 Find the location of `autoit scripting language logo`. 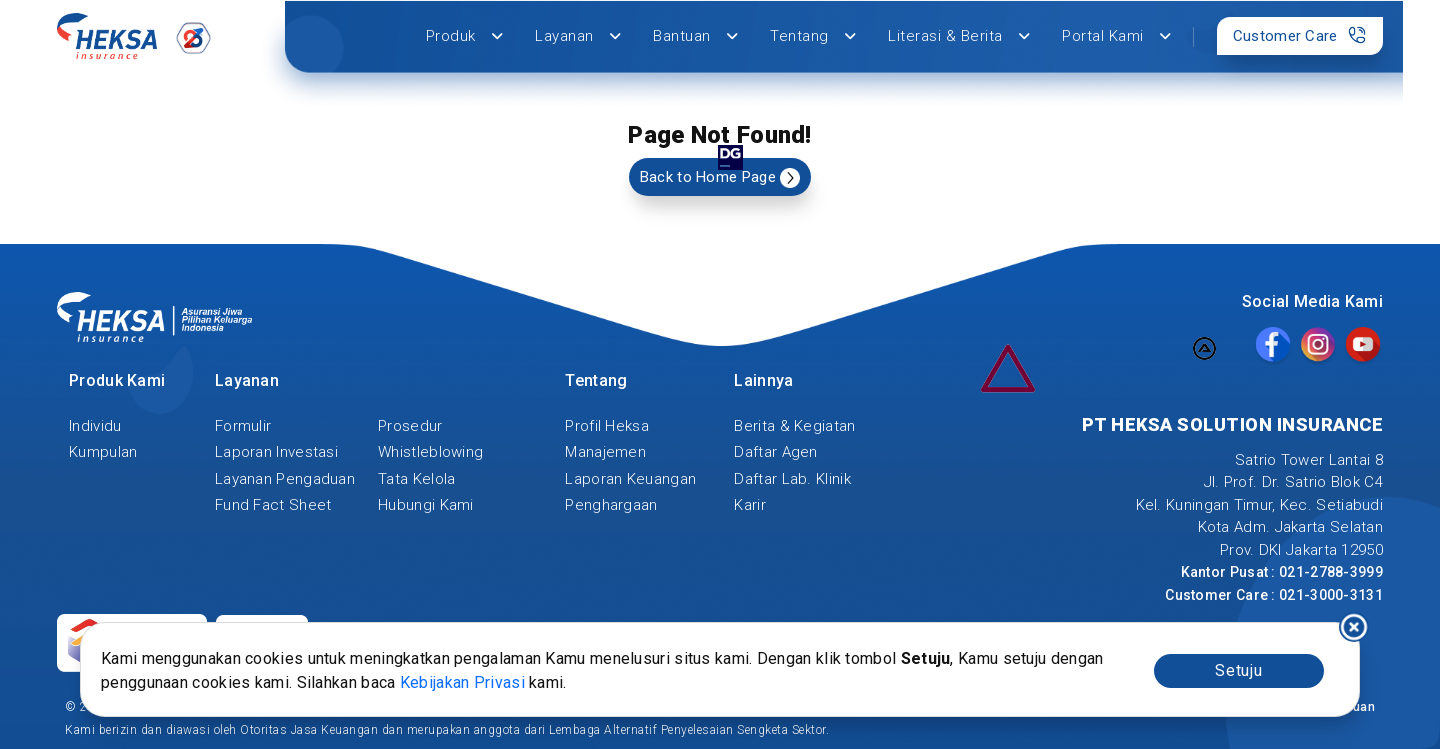

autoit scripting language logo is located at coordinates (1204, 348).